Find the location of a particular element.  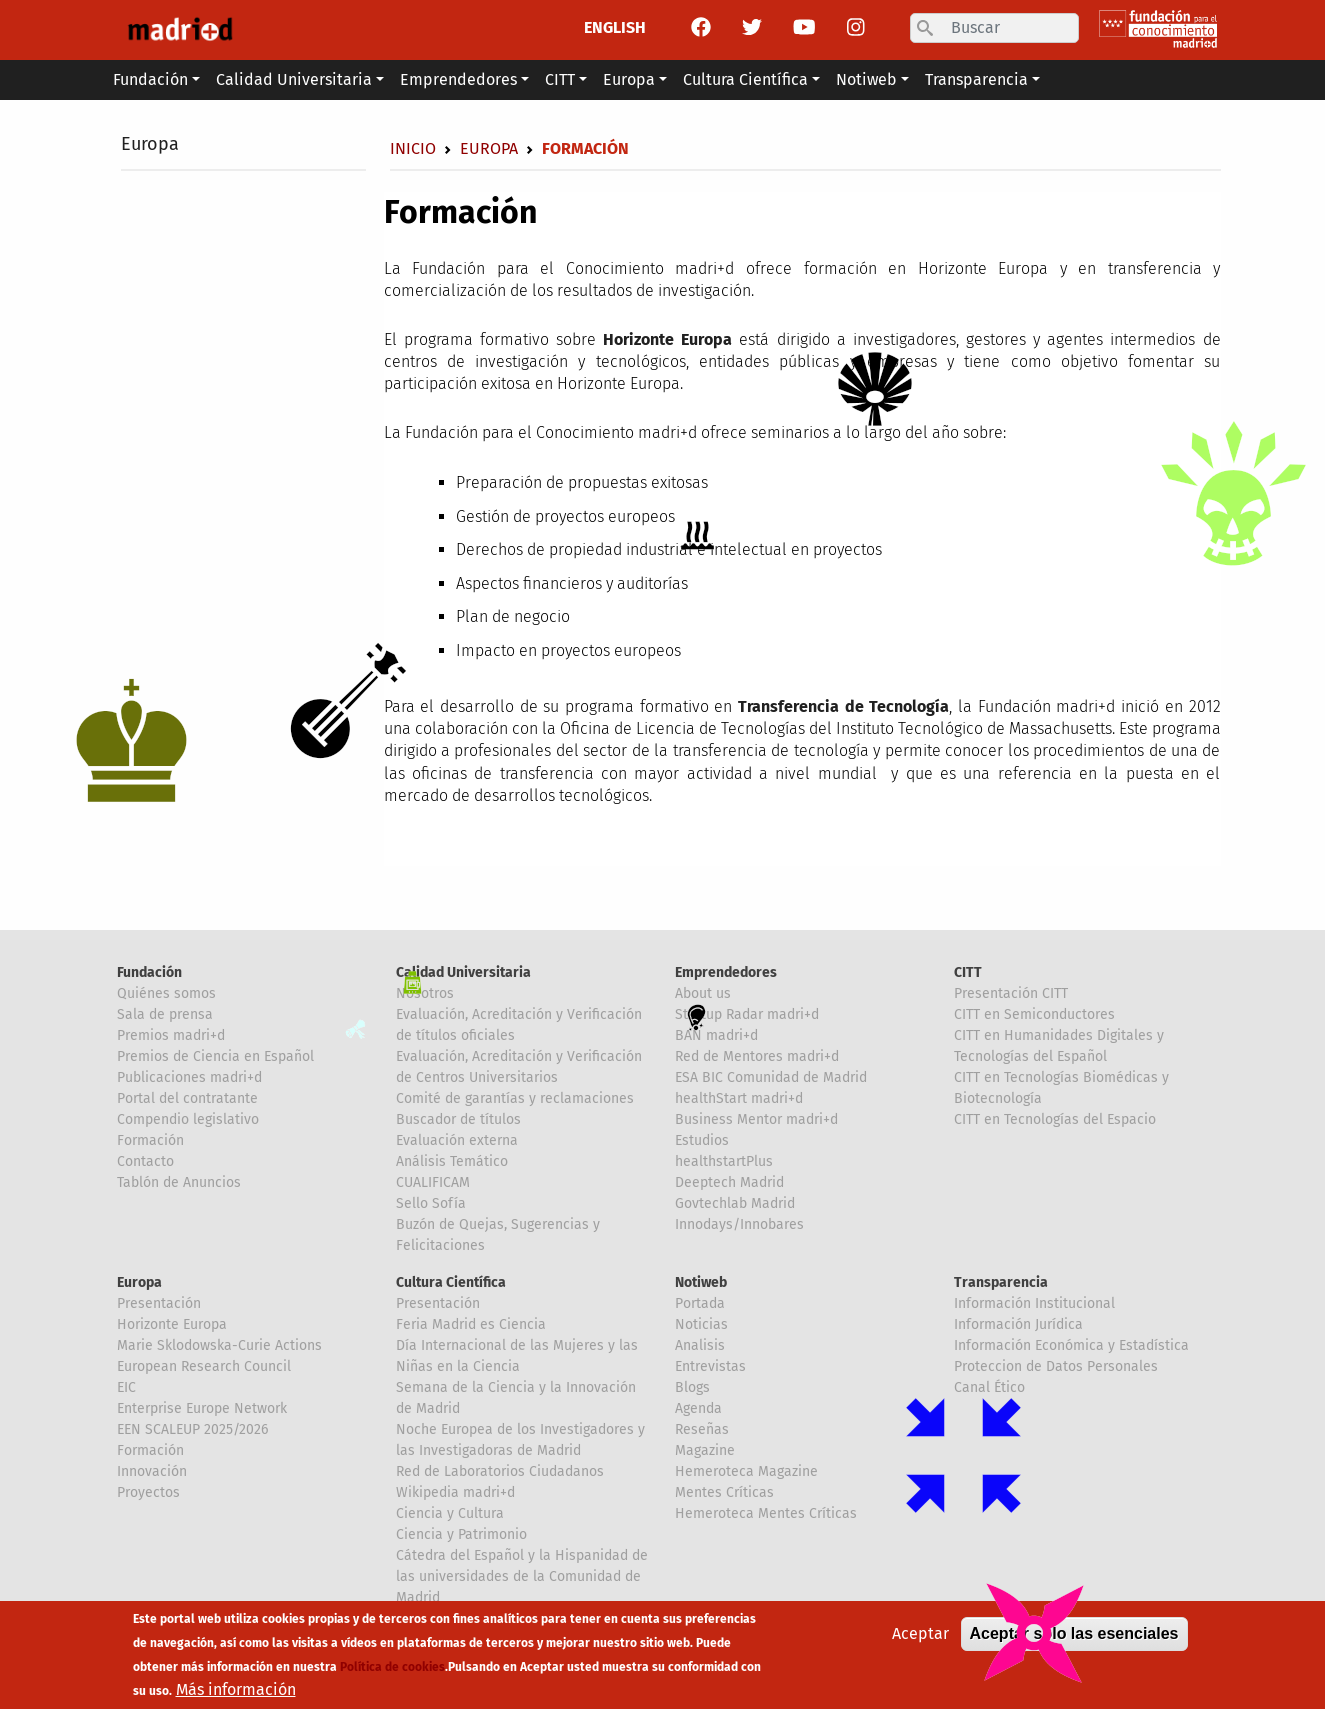

select the king piece in a chess game is located at coordinates (131, 737).